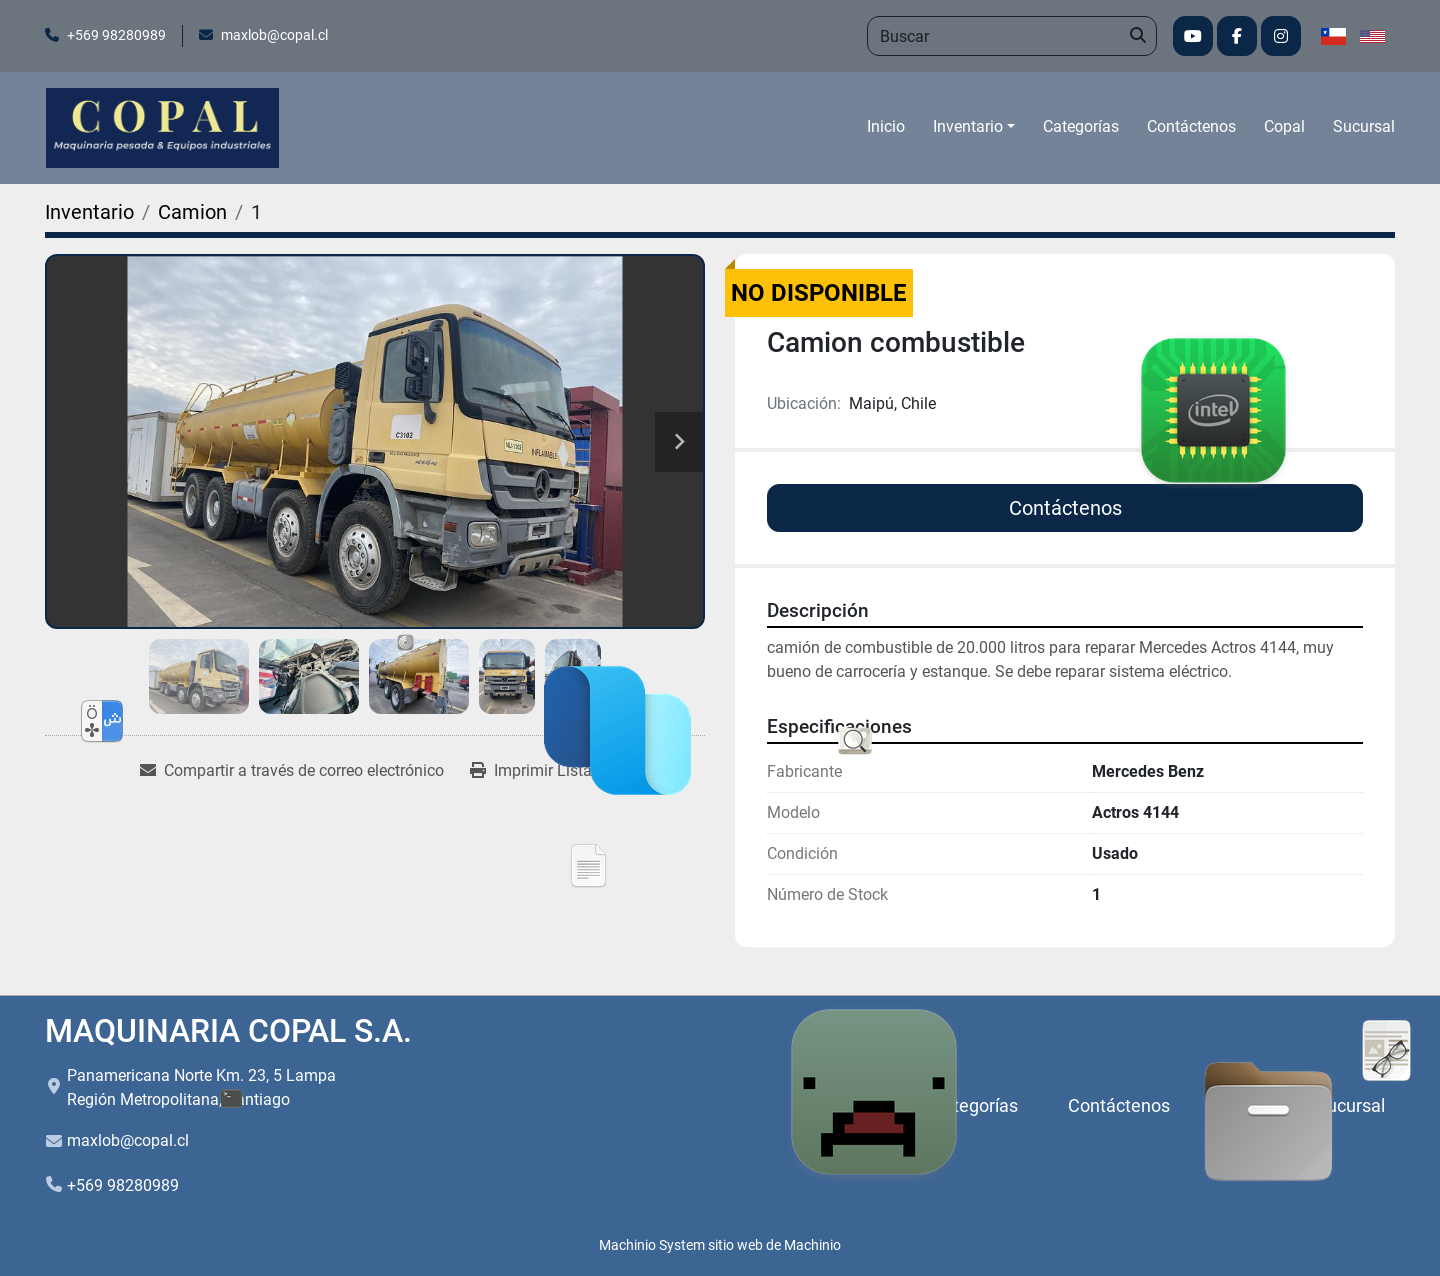 This screenshot has width=1440, height=1276. Describe the element at coordinates (231, 1098) in the screenshot. I see `open the bash terminal application` at that location.